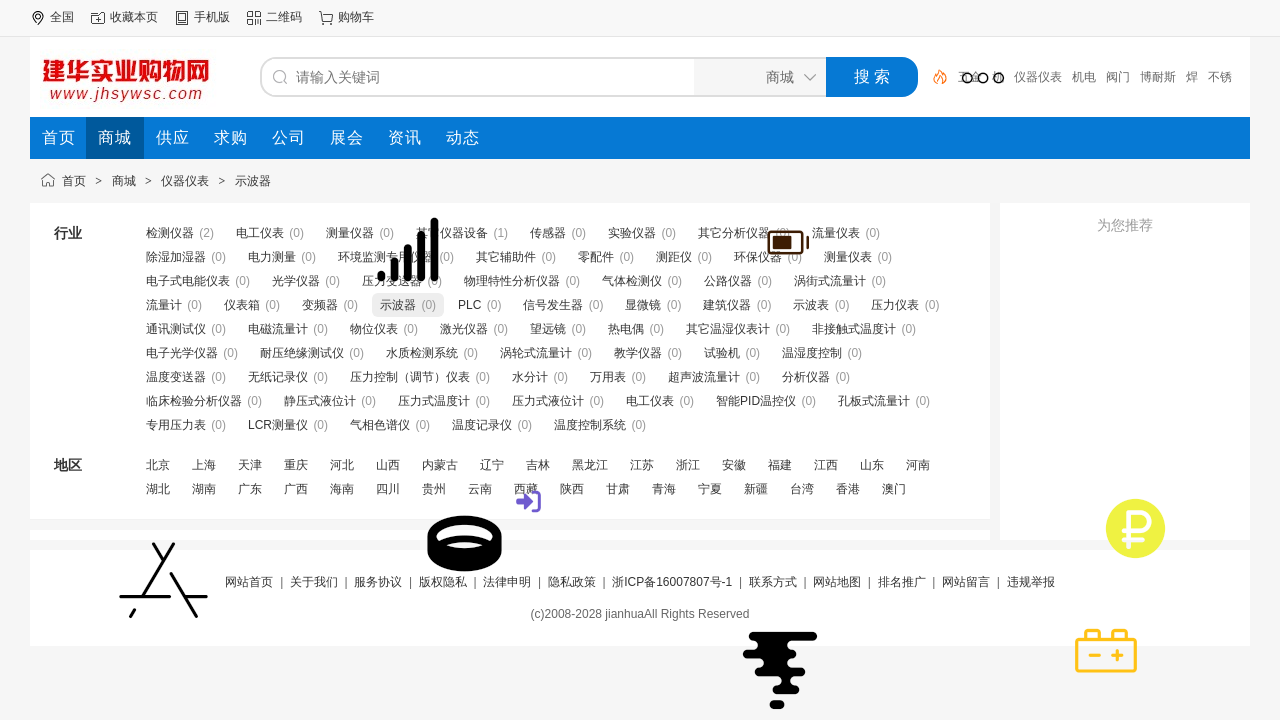 This screenshot has width=1280, height=720. Describe the element at coordinates (410, 253) in the screenshot. I see `indicates full cellular signal strength` at that location.